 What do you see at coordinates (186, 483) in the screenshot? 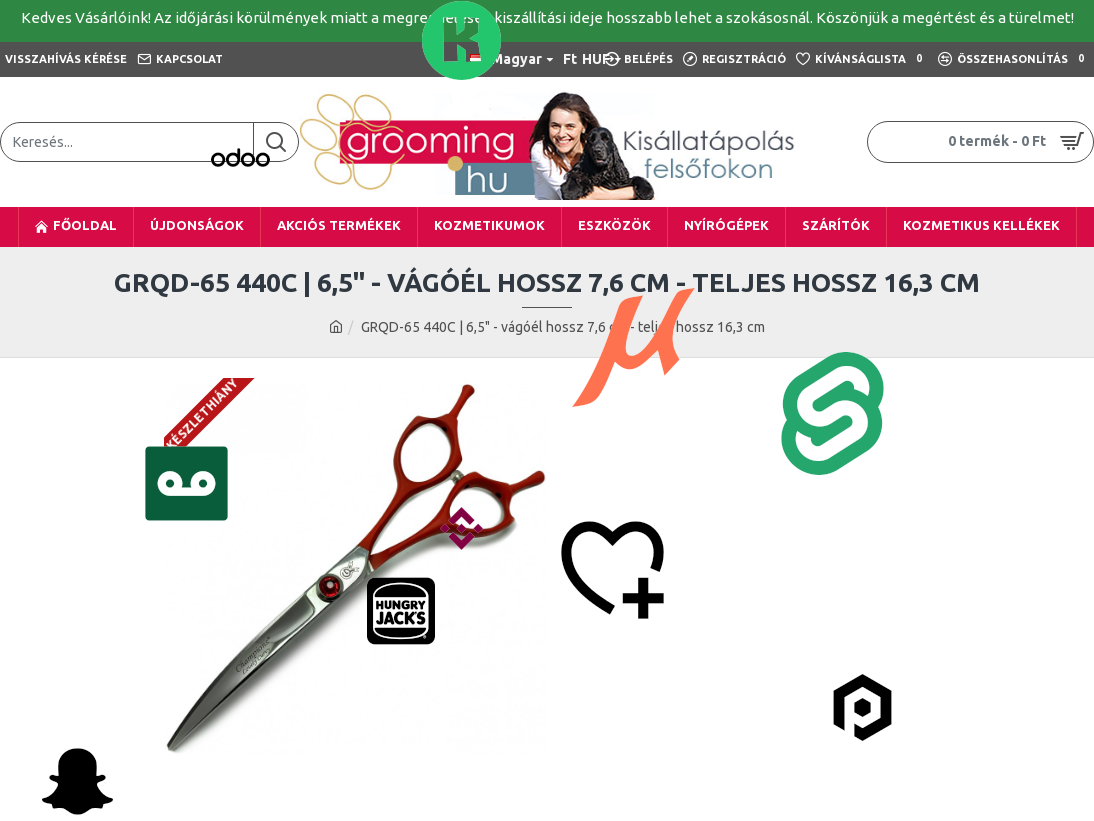
I see `play or access audio cassette content` at bounding box center [186, 483].